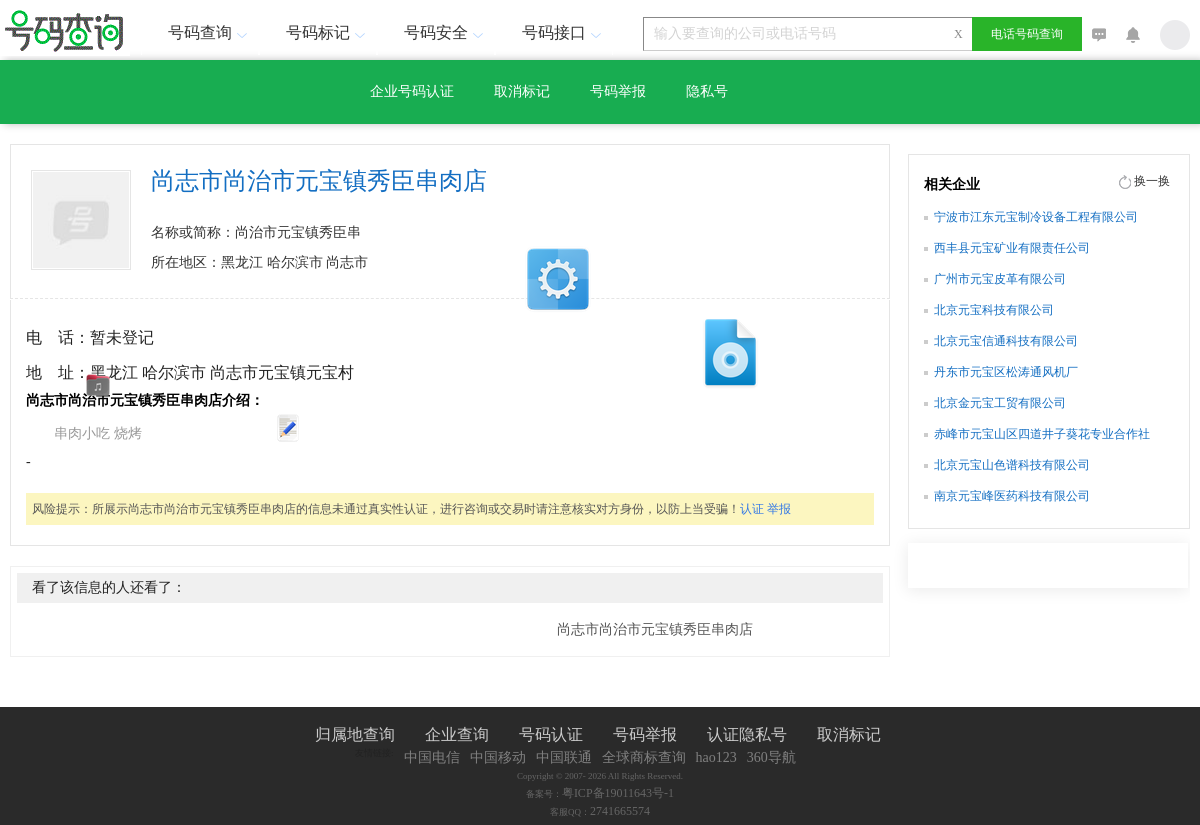 The image size is (1200, 825). Describe the element at coordinates (558, 279) in the screenshot. I see `ms-dos or windows executable file` at that location.